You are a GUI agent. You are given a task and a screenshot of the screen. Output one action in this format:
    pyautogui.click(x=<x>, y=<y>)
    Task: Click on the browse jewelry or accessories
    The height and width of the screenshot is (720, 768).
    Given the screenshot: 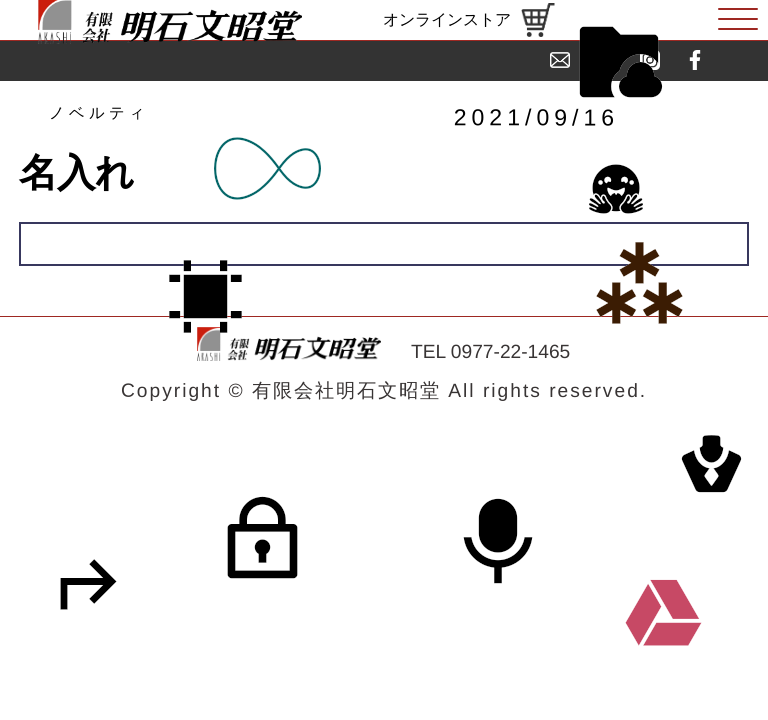 What is the action you would take?
    pyautogui.click(x=711, y=465)
    